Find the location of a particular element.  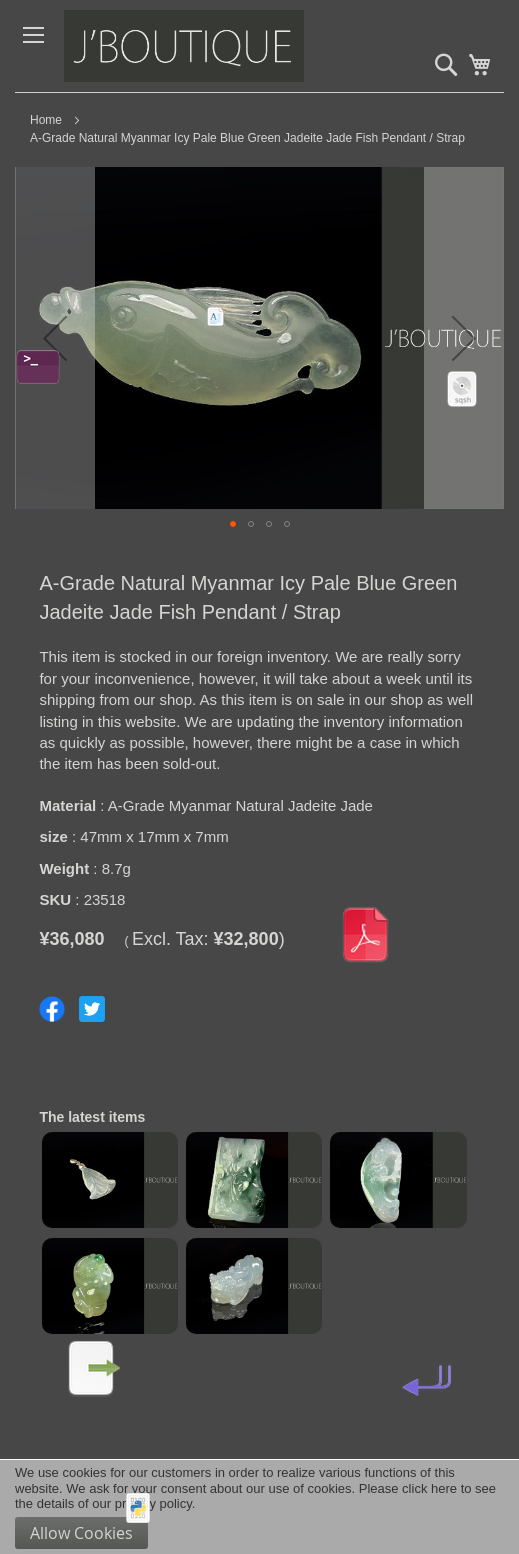

open terminal application is located at coordinates (38, 367).